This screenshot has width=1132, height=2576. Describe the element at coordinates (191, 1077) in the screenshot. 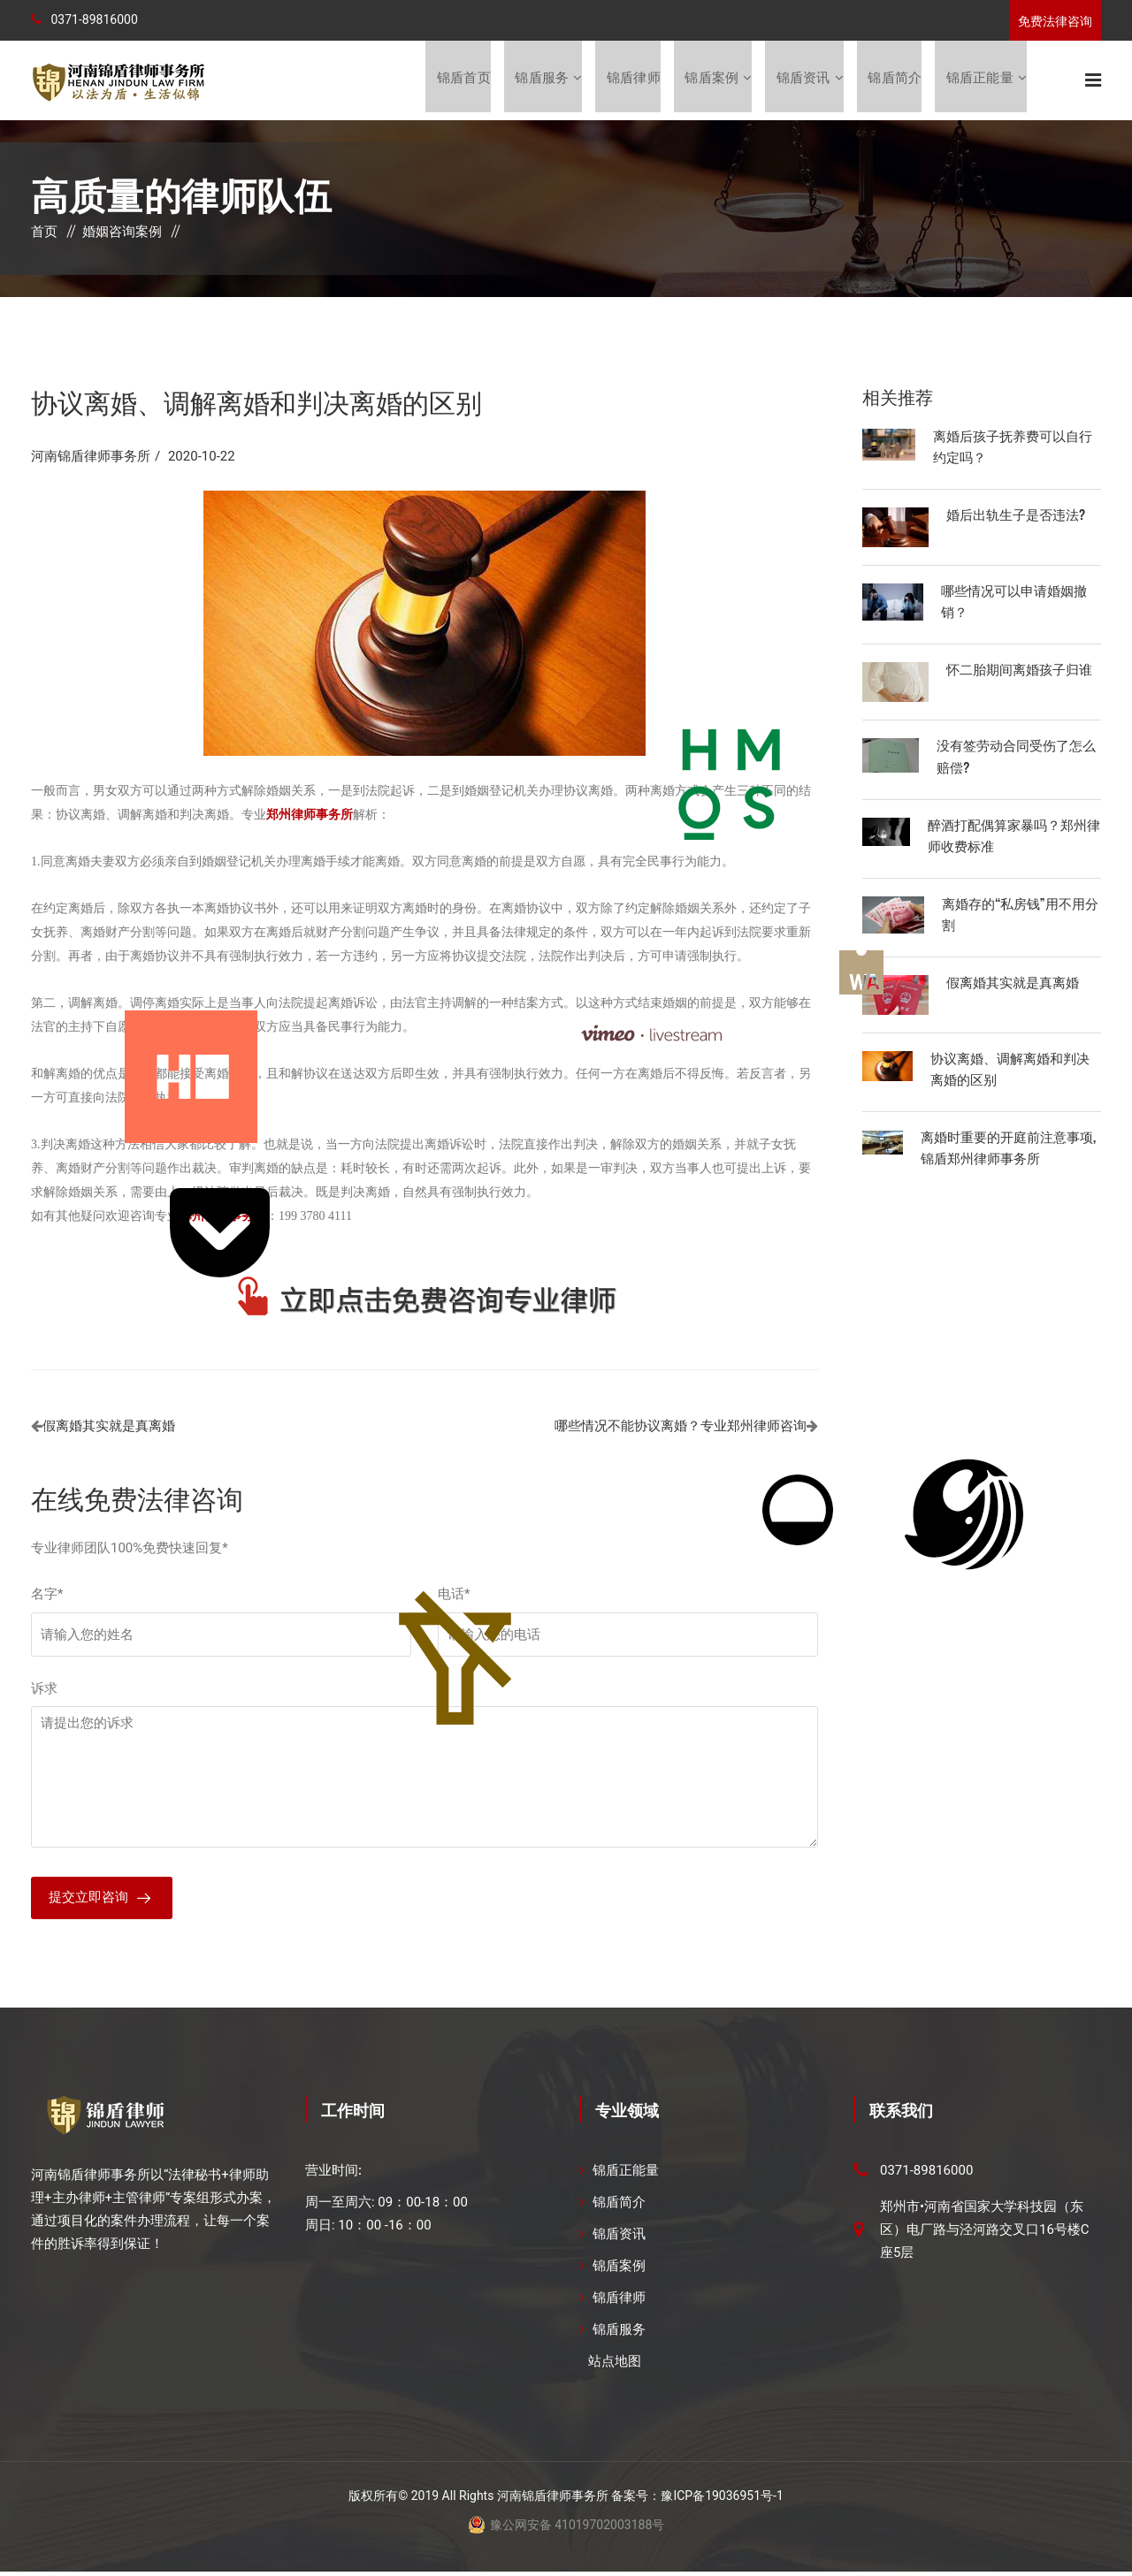

I see `link to HackerRank profile` at that location.